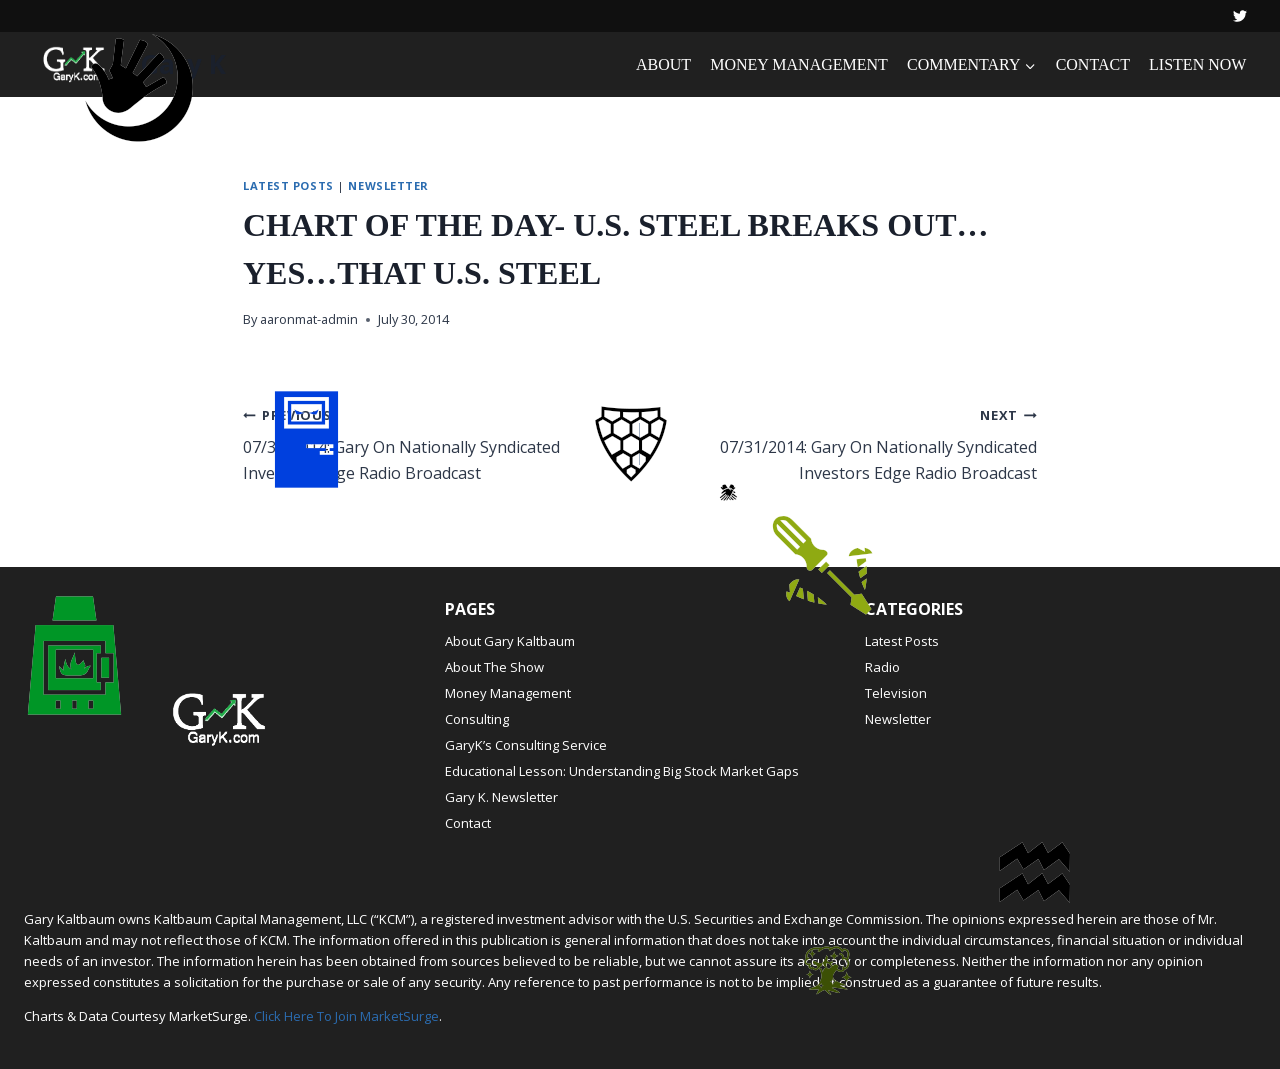  I want to click on aquarius zodiac sign indicator, so click(1035, 872).